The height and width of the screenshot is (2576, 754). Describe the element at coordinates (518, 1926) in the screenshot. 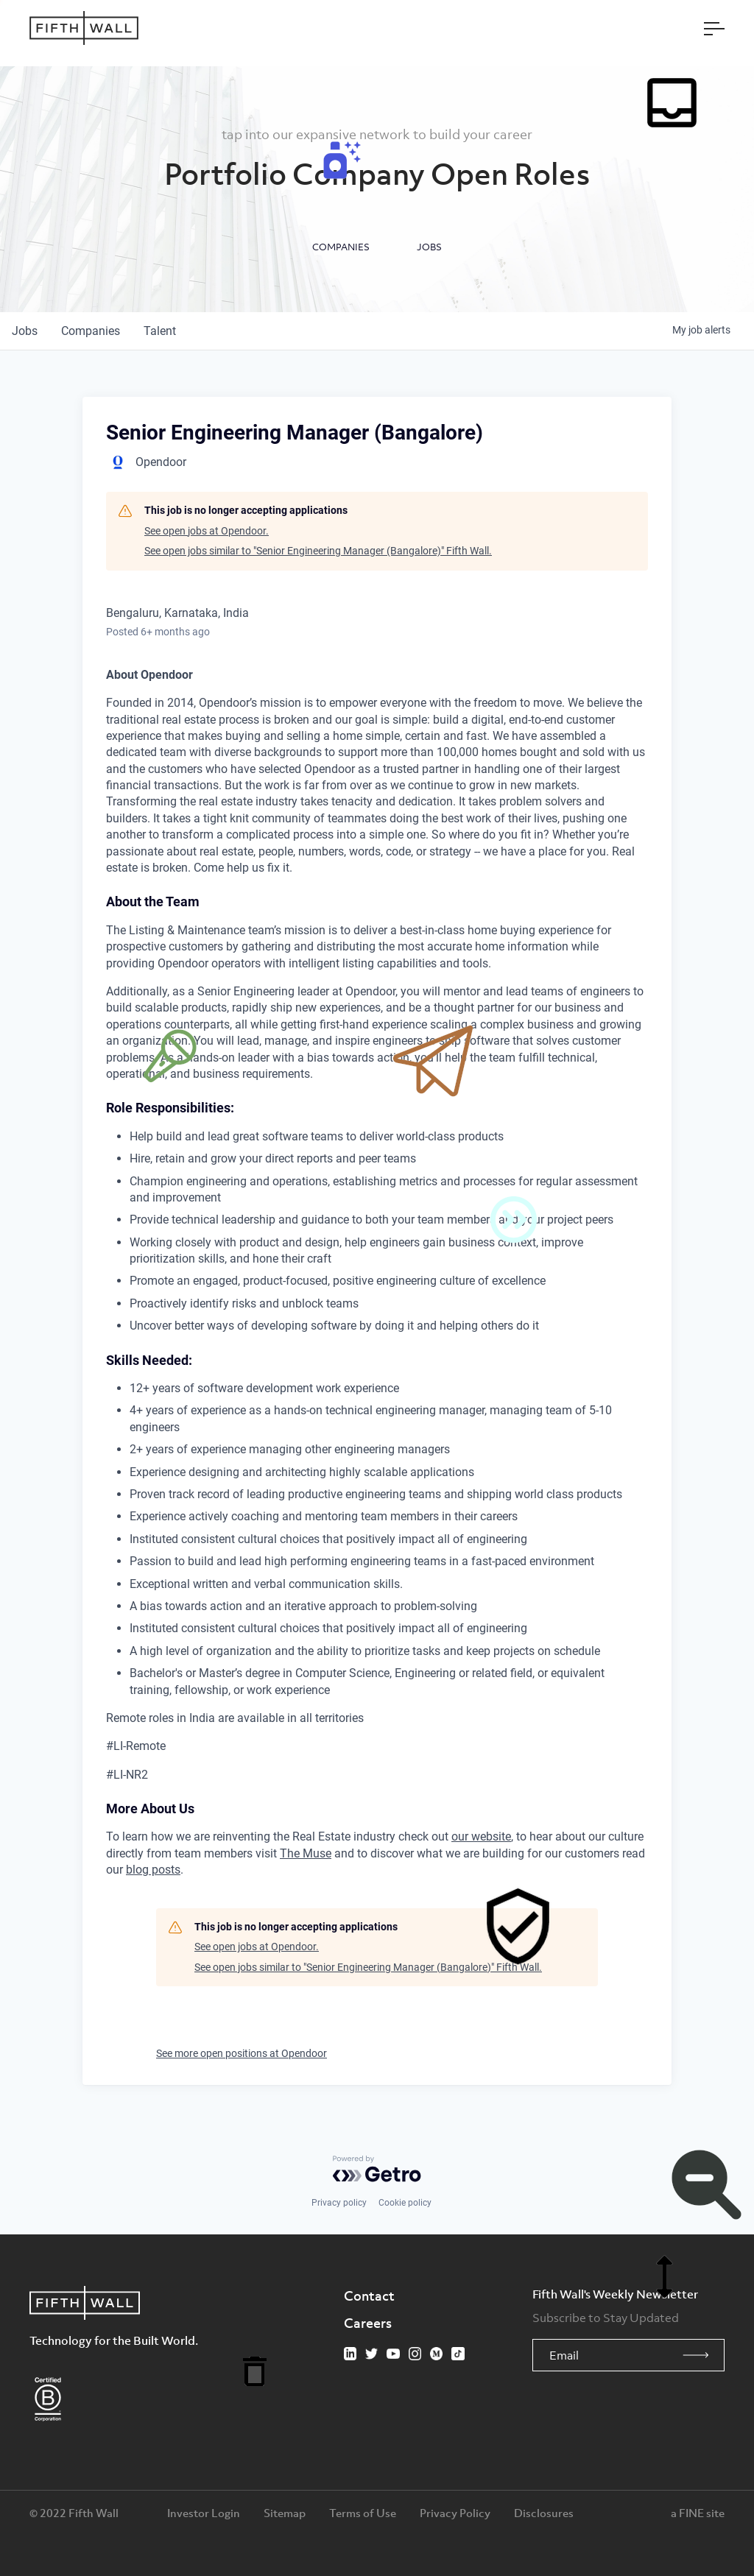

I see `indicates a verified or trusted user account` at that location.